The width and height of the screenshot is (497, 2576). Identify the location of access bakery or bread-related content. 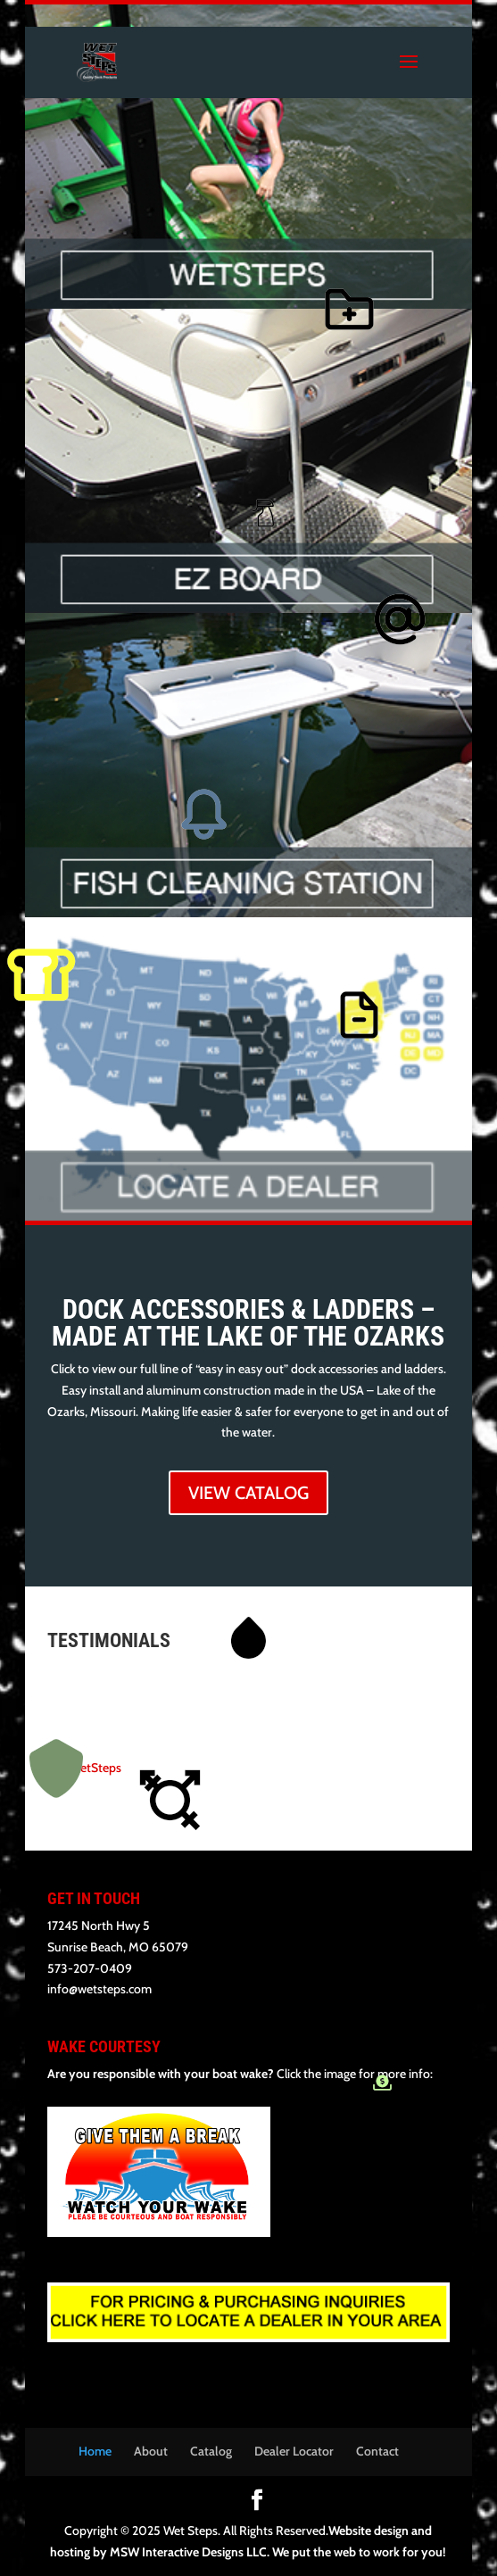
(42, 974).